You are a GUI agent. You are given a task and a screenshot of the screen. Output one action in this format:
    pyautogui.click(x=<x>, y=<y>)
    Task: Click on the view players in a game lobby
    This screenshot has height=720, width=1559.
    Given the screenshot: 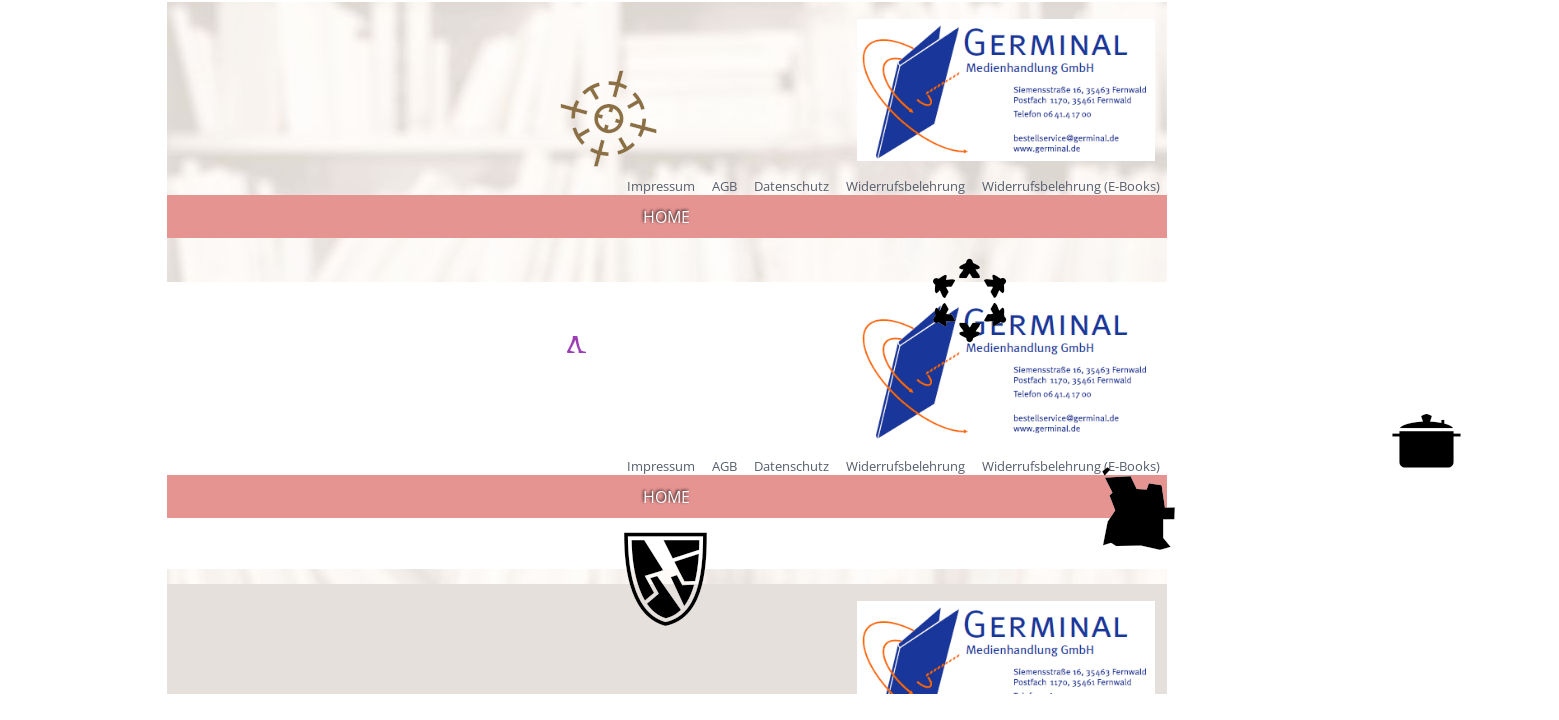 What is the action you would take?
    pyautogui.click(x=969, y=300)
    